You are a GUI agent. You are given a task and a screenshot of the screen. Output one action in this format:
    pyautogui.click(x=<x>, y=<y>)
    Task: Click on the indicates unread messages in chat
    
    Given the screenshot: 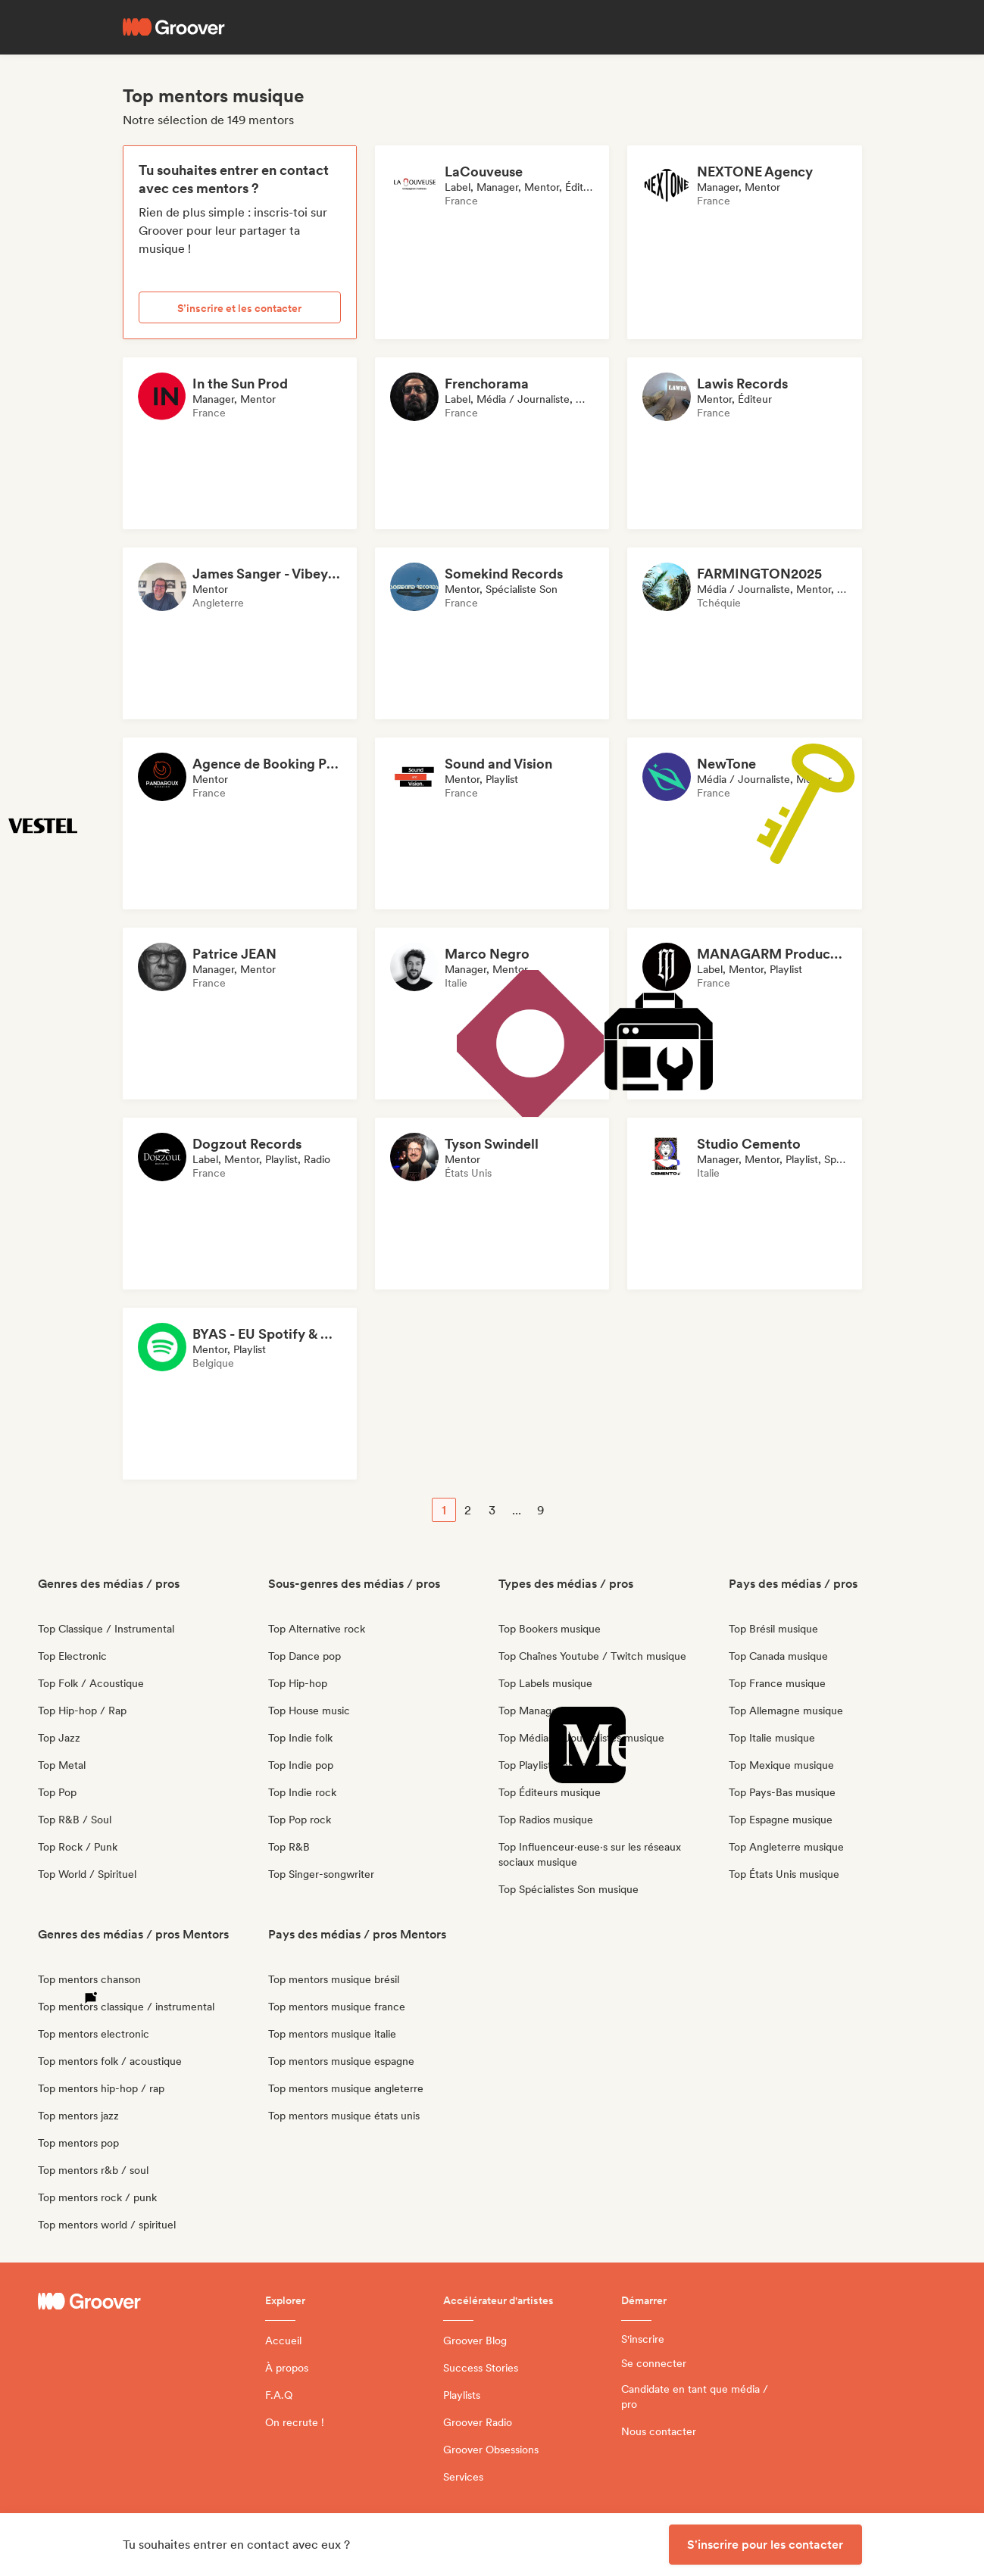 What is the action you would take?
    pyautogui.click(x=90, y=1997)
    